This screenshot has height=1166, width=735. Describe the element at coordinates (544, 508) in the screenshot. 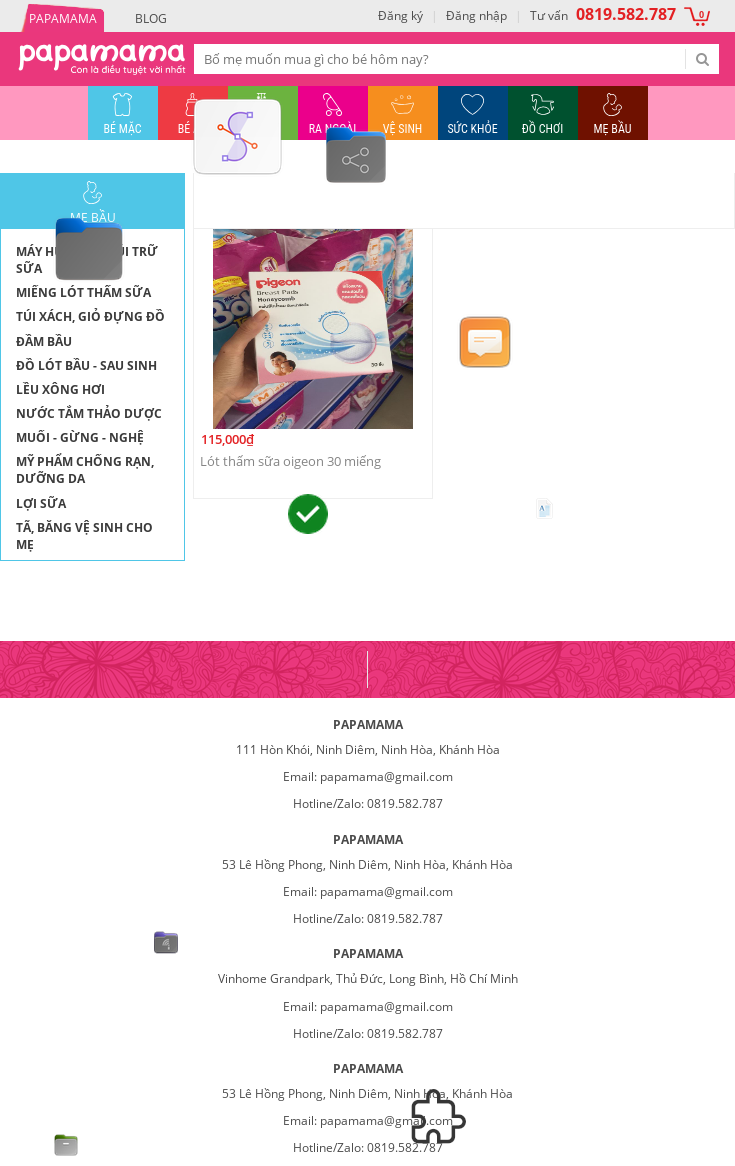

I see `open a word processing document` at that location.